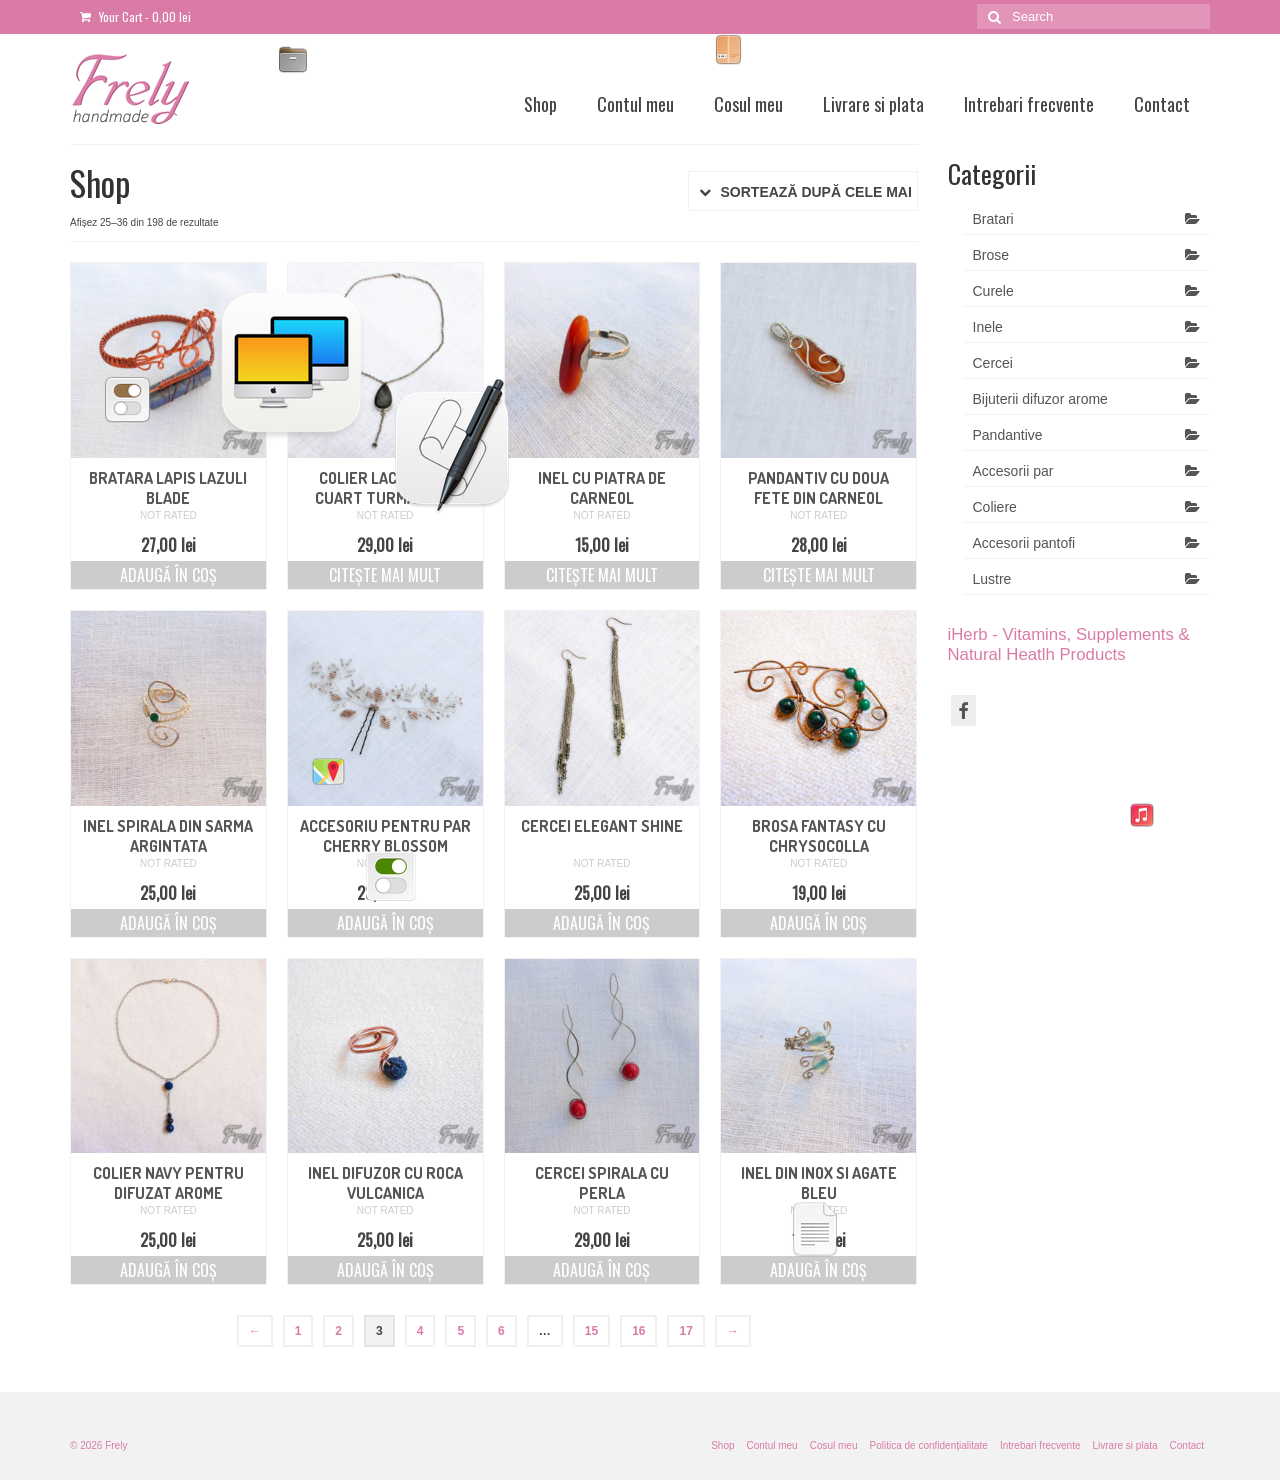 The height and width of the screenshot is (1480, 1280). Describe the element at coordinates (127, 399) in the screenshot. I see `open gnome tweaks settings` at that location.